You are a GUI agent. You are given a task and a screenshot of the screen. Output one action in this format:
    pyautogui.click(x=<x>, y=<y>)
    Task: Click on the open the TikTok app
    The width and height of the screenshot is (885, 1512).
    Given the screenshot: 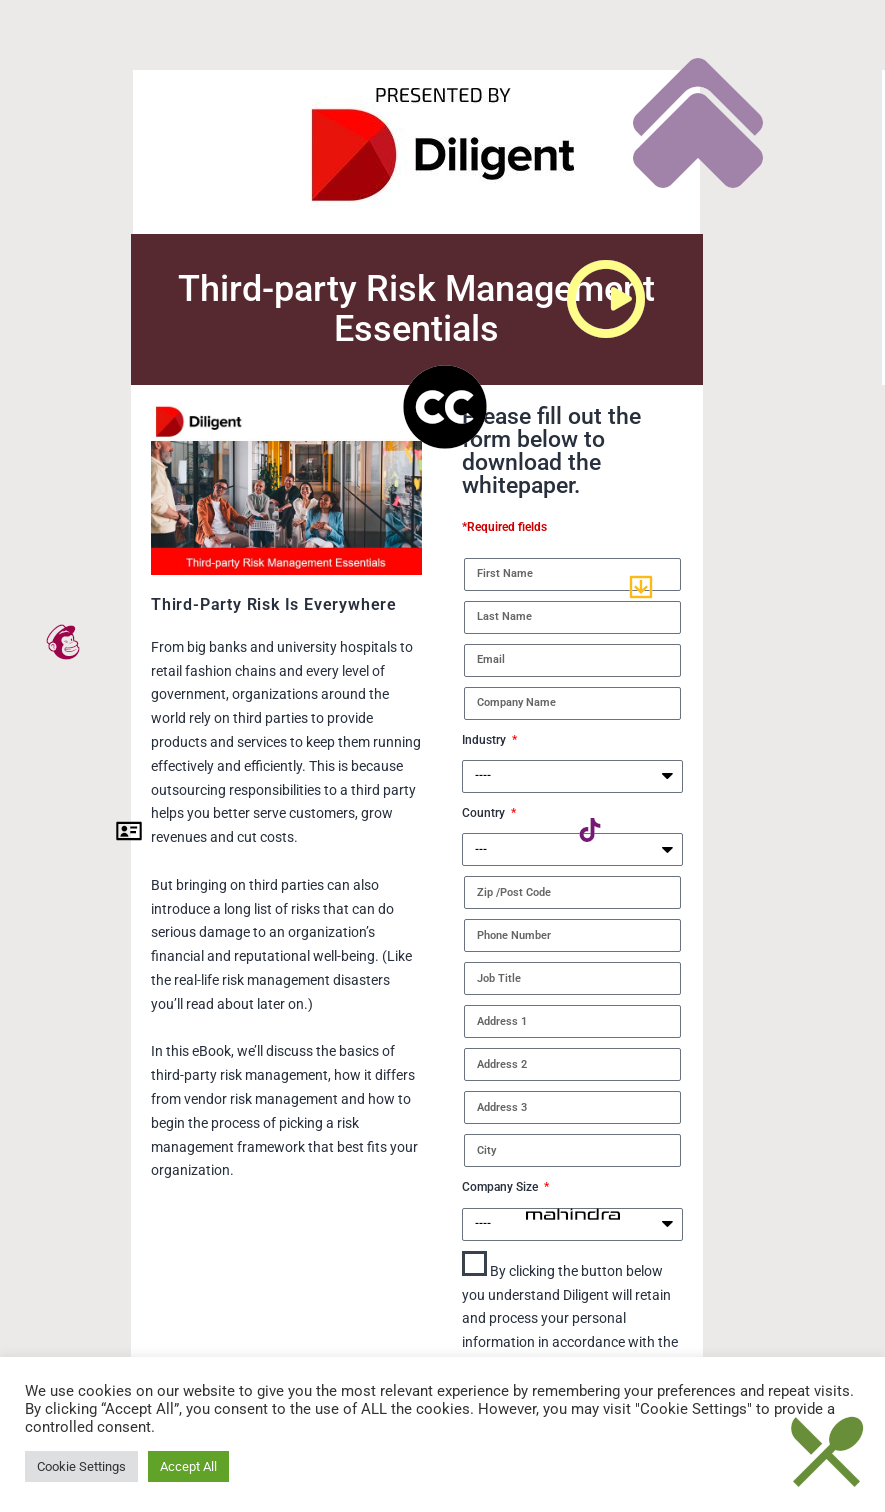 What is the action you would take?
    pyautogui.click(x=590, y=830)
    